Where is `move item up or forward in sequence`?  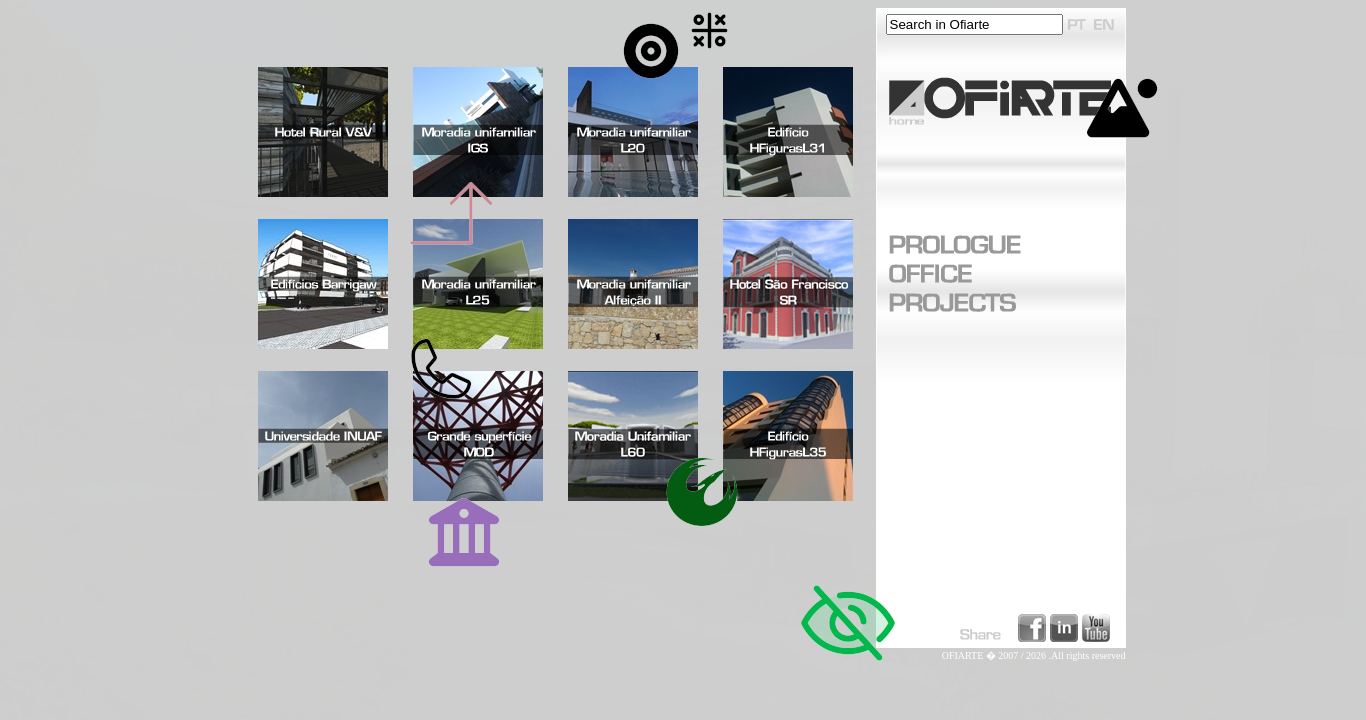 move item up or forward in sequence is located at coordinates (454, 216).